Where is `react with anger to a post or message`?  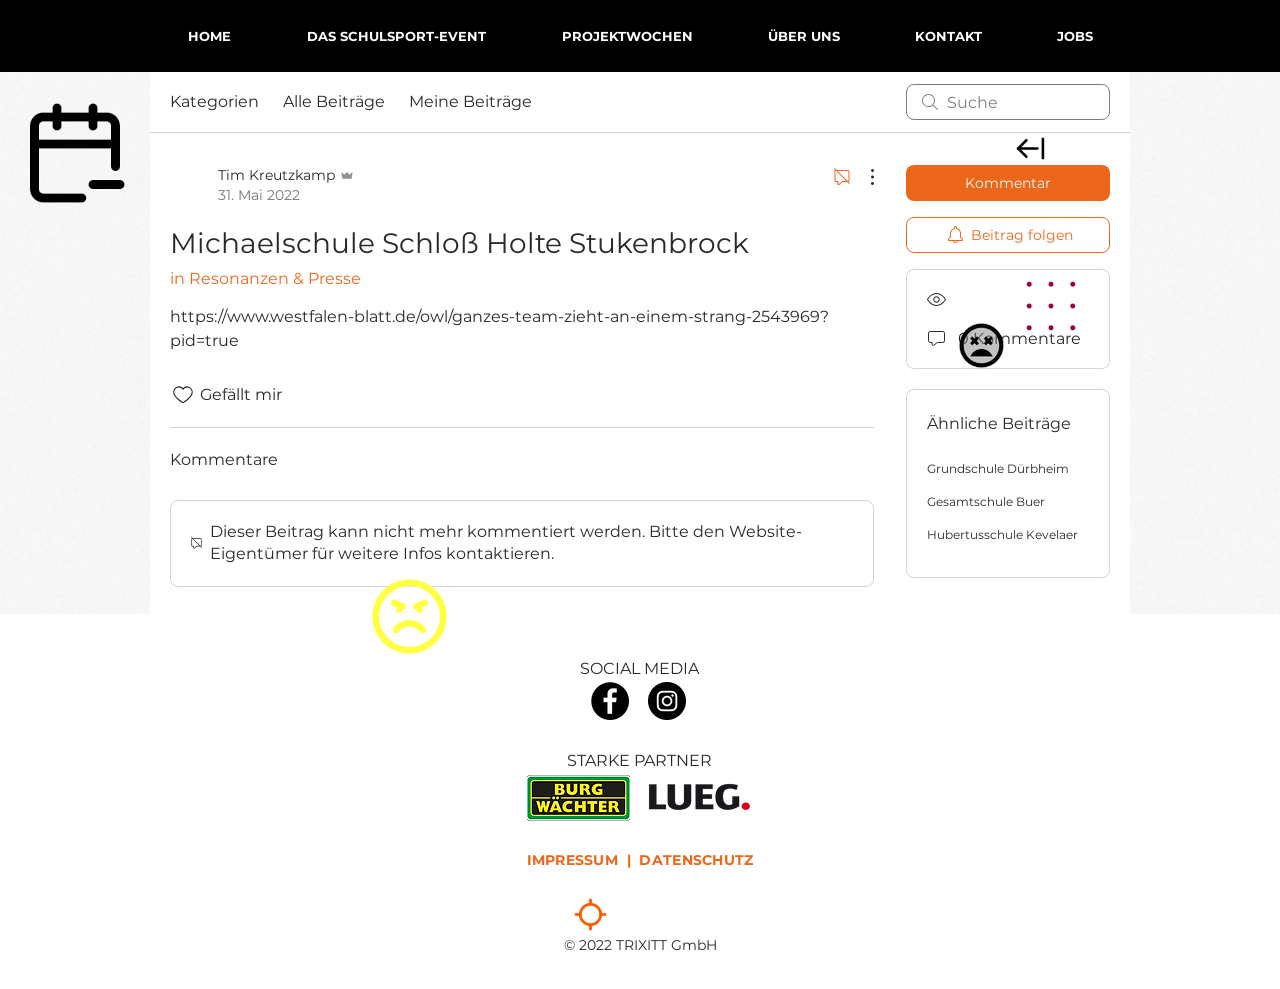
react with anger to a post or message is located at coordinates (409, 616).